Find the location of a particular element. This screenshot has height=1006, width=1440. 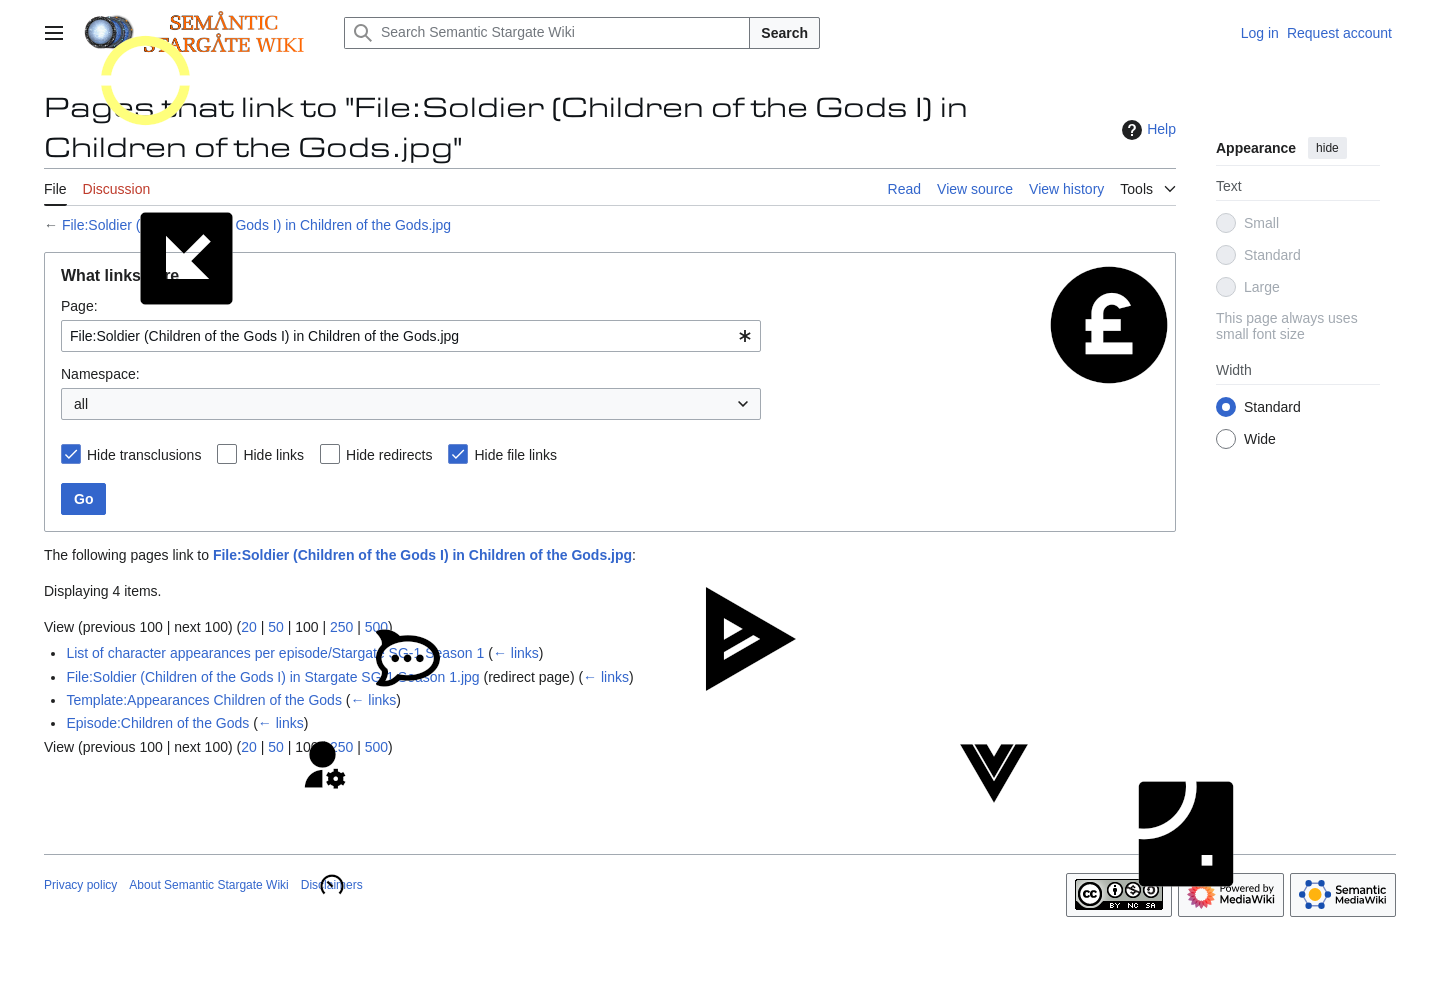

reduce playback speed is located at coordinates (332, 885).